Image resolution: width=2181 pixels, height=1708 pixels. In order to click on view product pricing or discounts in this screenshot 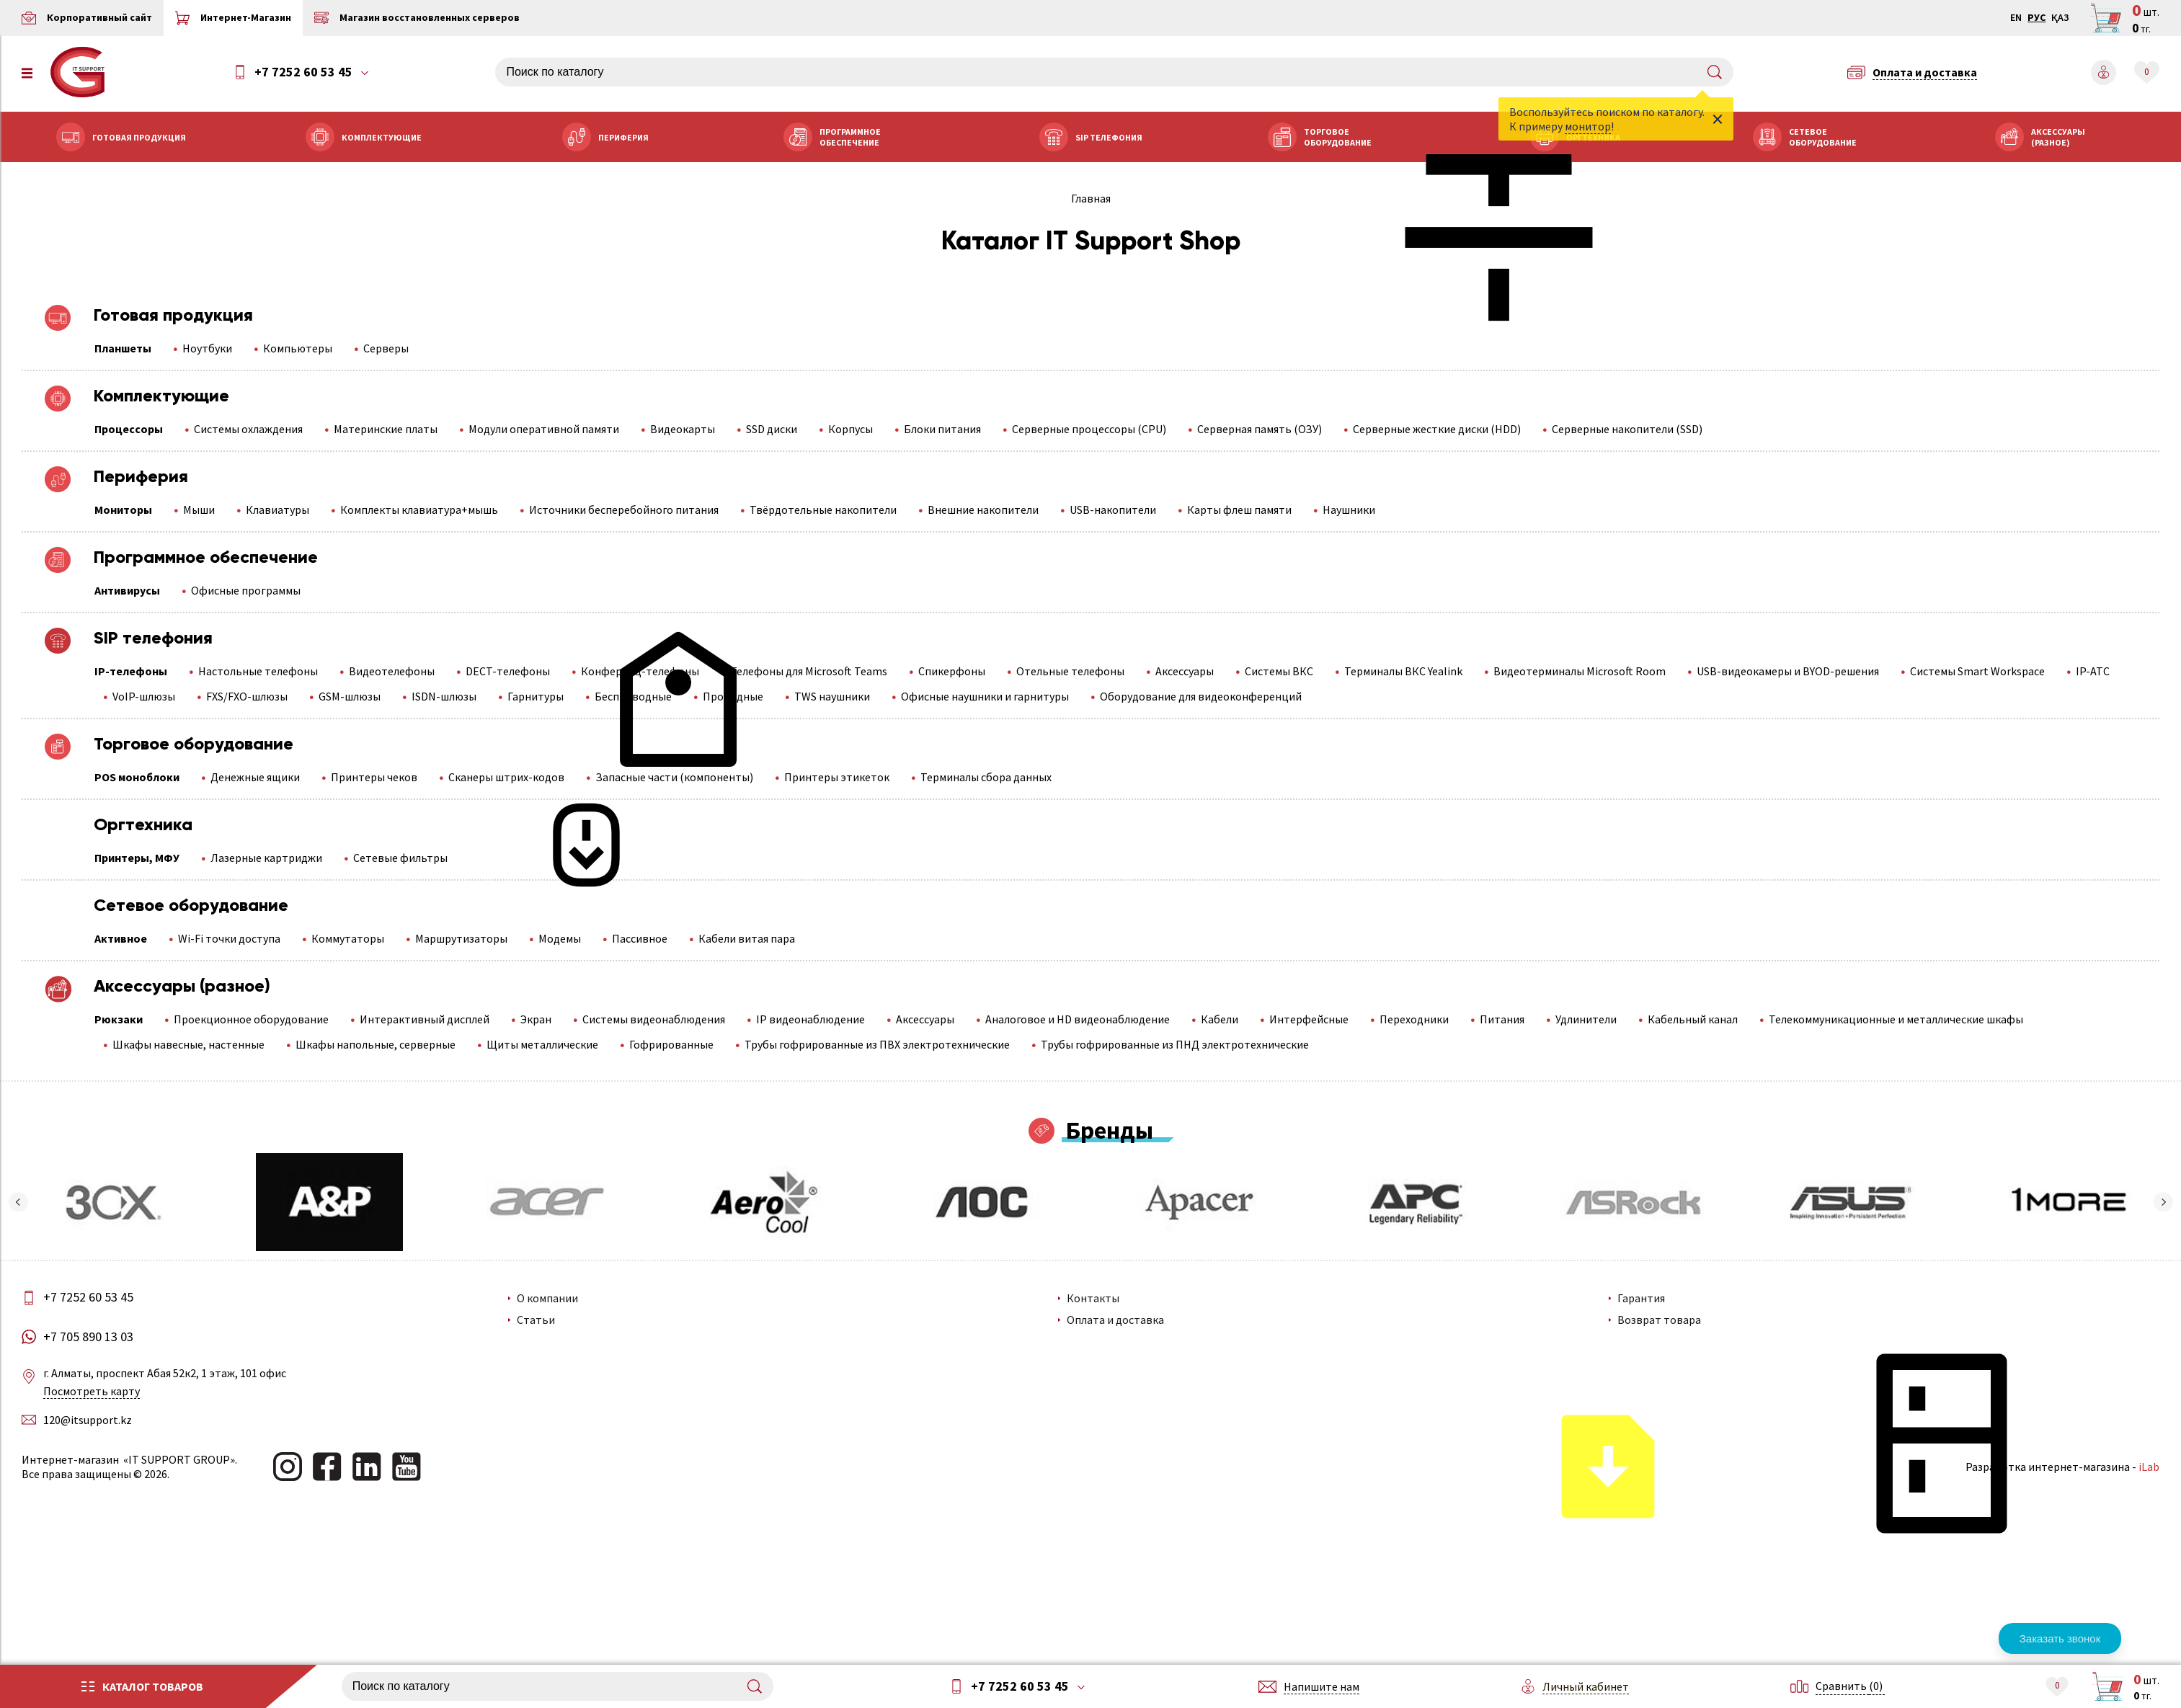, I will do `click(678, 702)`.